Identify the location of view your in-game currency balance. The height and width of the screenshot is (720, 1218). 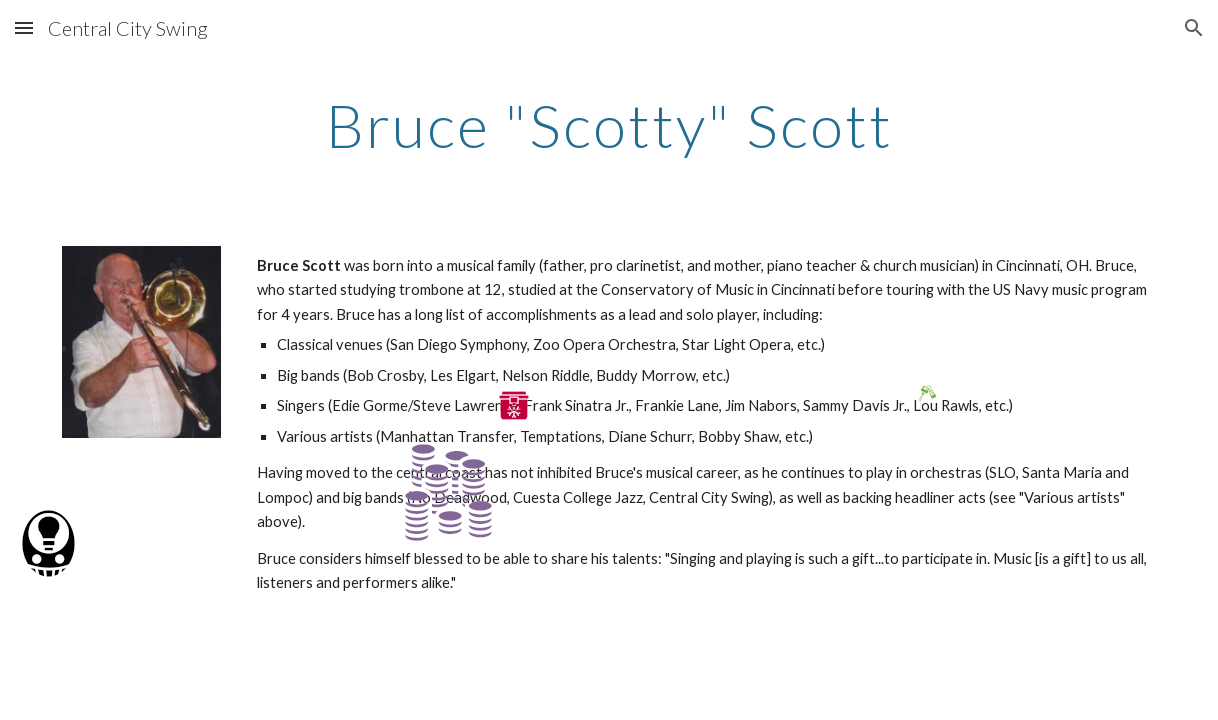
(448, 492).